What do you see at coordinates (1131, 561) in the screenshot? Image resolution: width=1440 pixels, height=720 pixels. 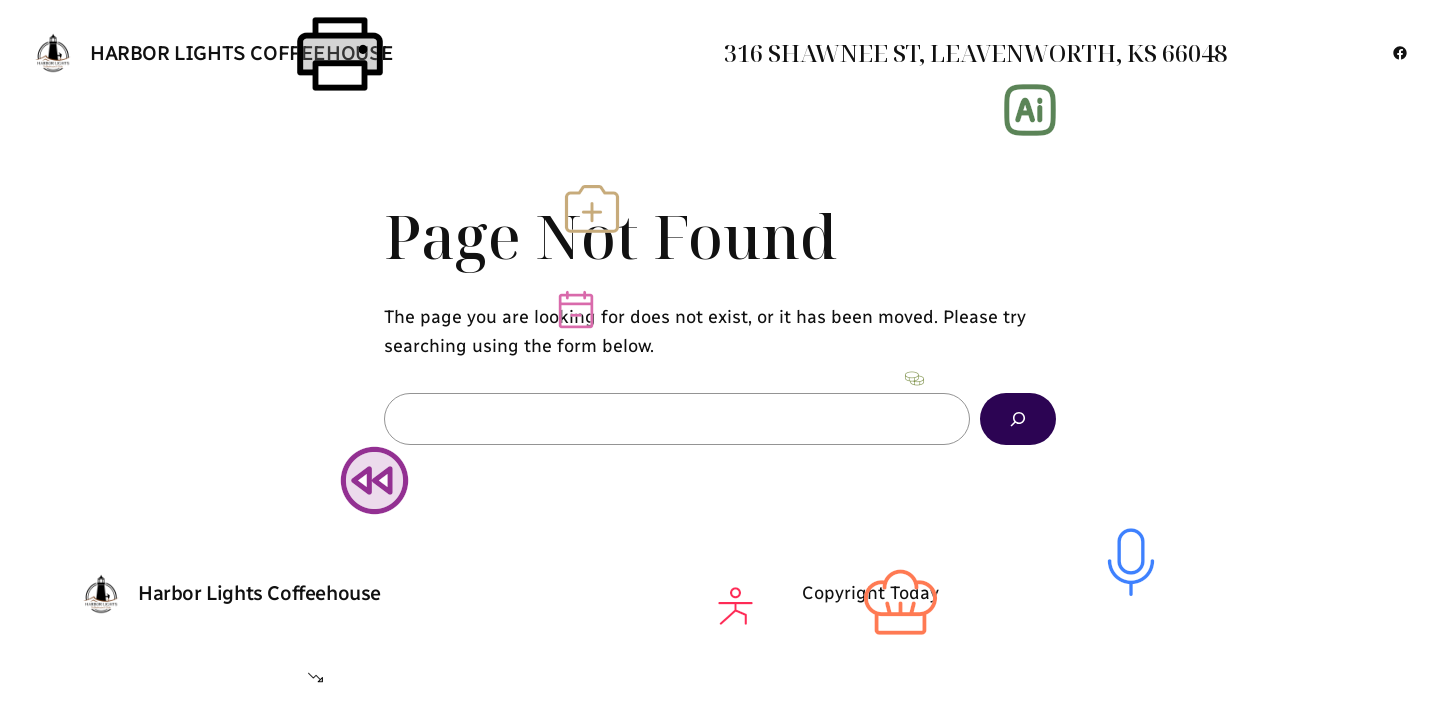 I see `tap to start voice input` at bounding box center [1131, 561].